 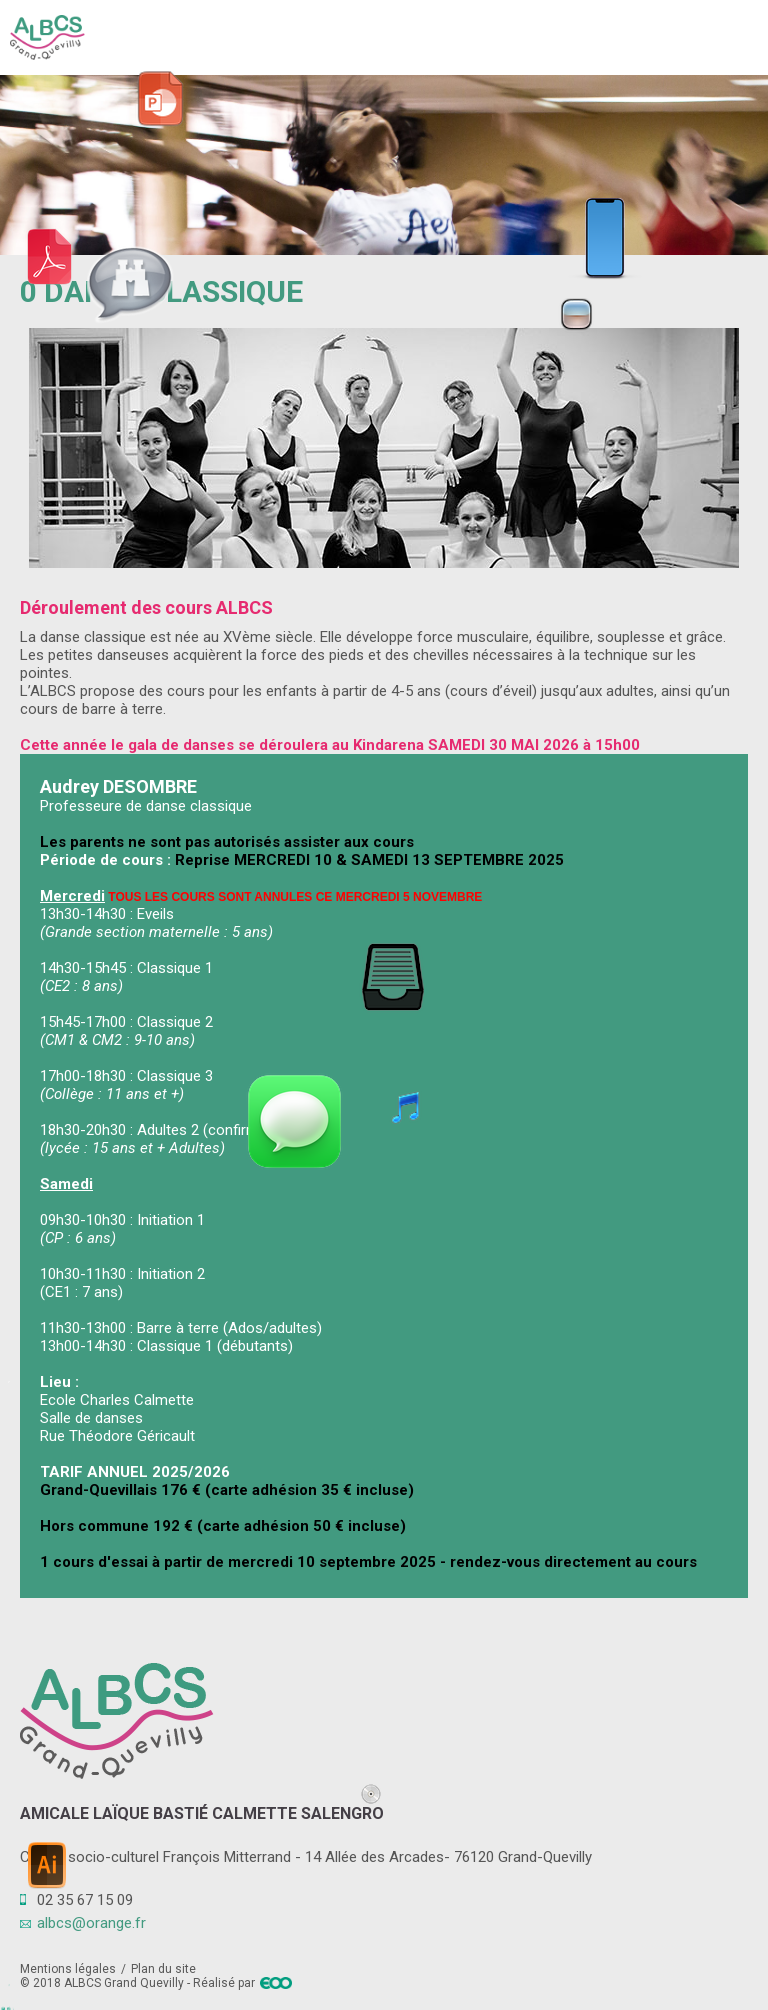 What do you see at coordinates (605, 239) in the screenshot?
I see `indicates a connected iPhone device` at bounding box center [605, 239].